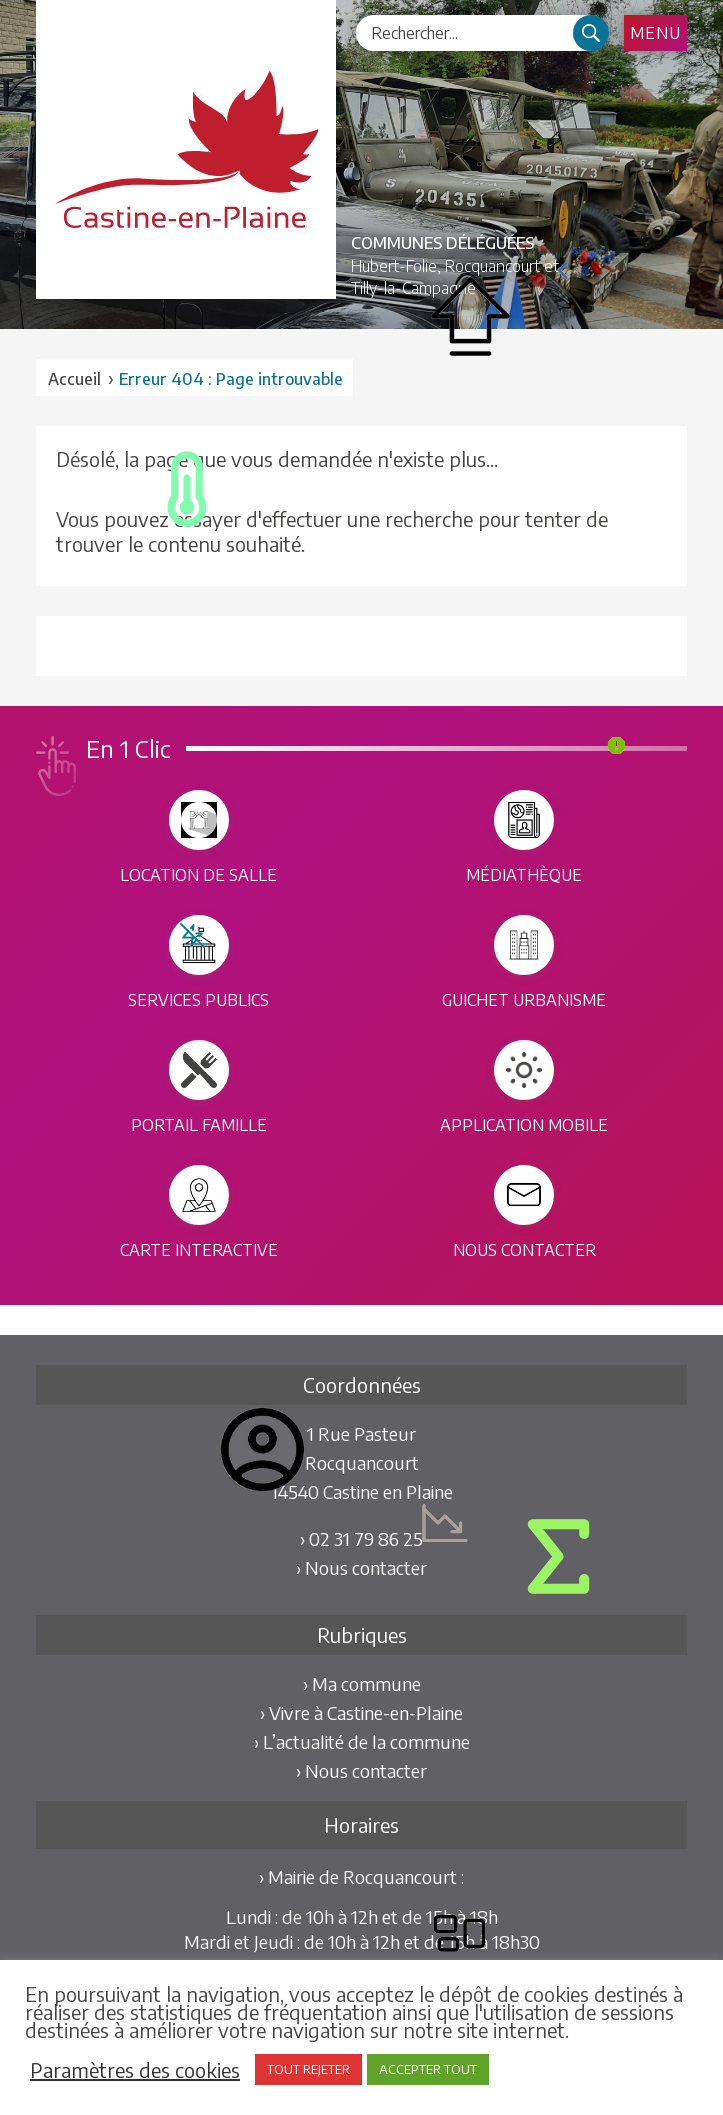 The height and width of the screenshot is (2115, 723). I want to click on disable flash or lightning mode, so click(192, 935).